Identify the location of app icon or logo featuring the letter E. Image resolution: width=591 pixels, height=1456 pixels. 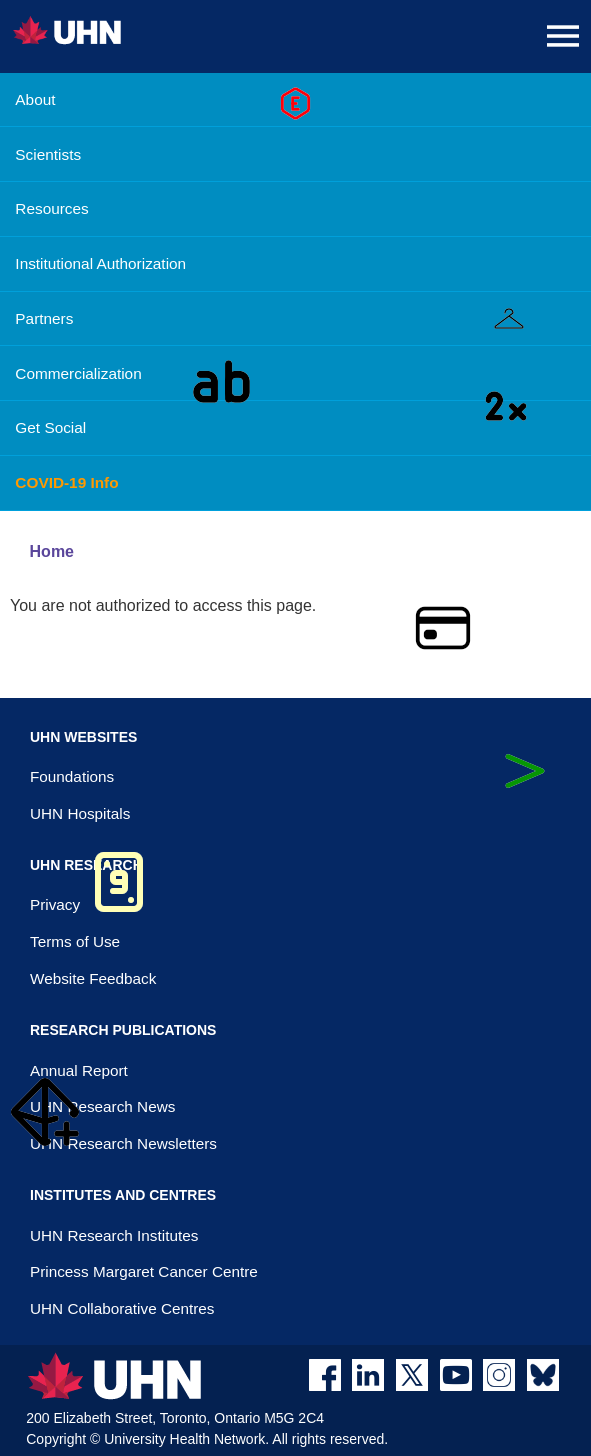
(295, 103).